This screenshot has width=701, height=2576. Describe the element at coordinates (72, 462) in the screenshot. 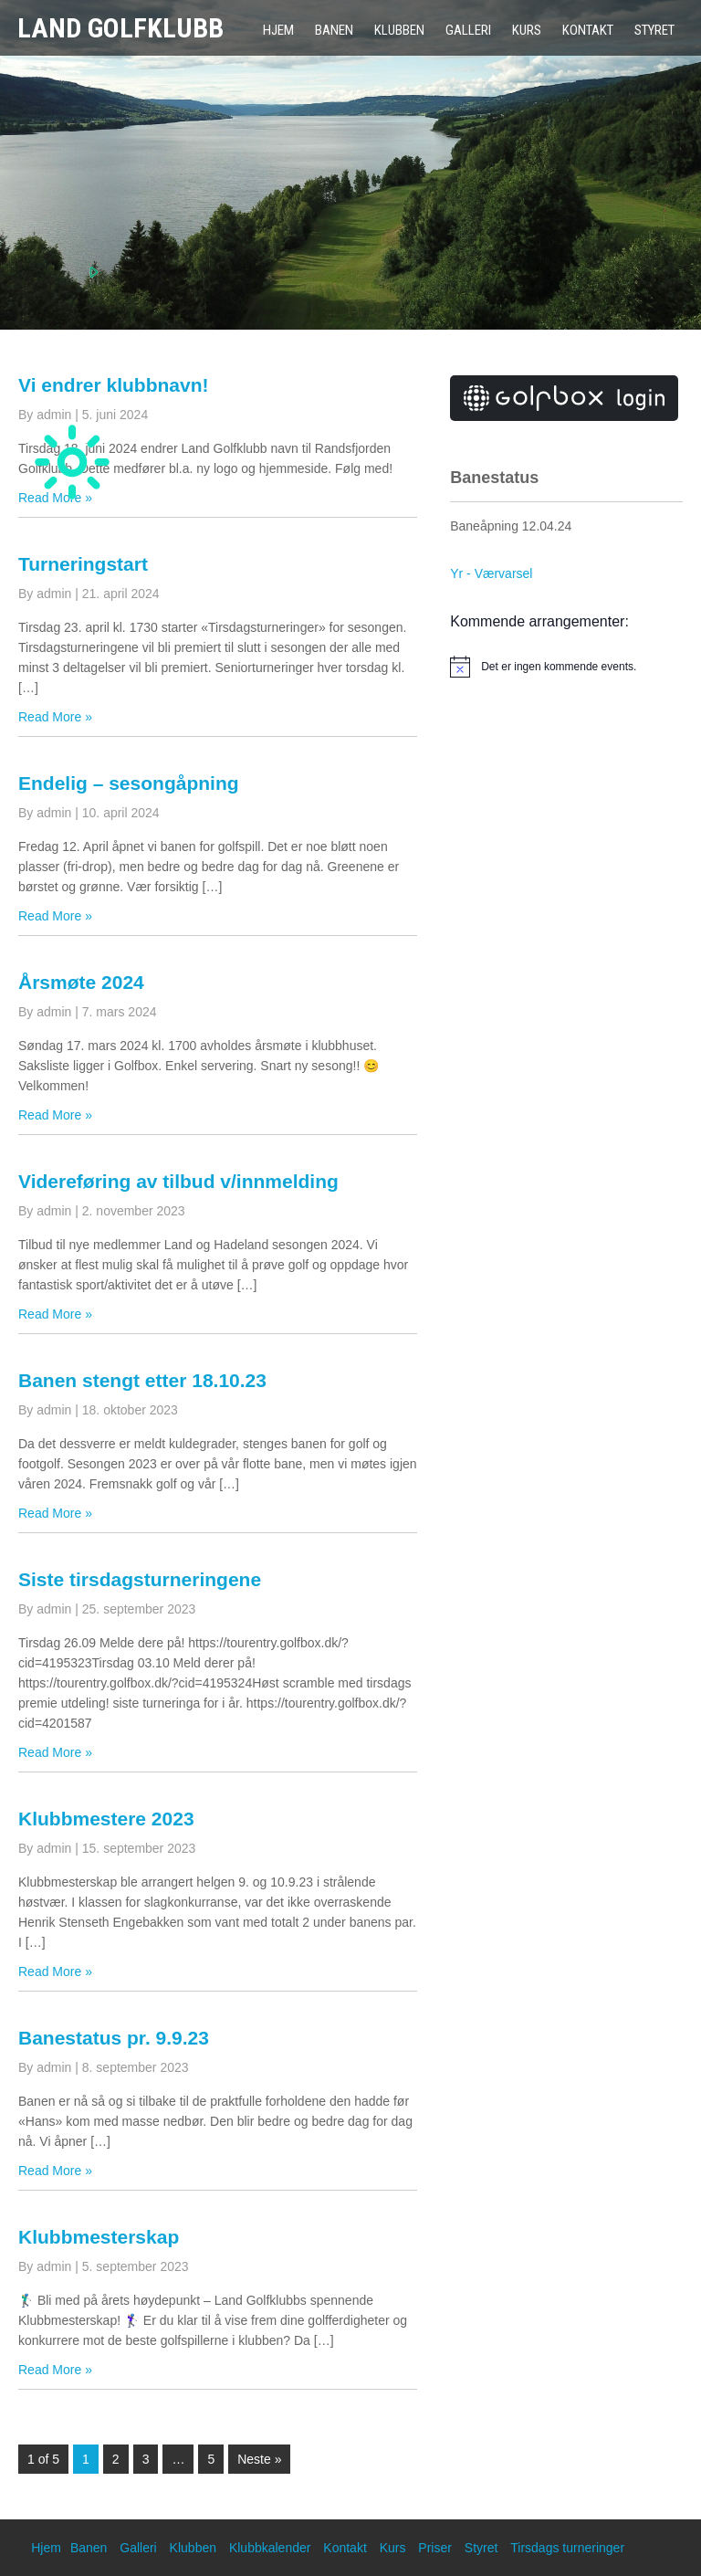

I see `switch to light mode` at that location.